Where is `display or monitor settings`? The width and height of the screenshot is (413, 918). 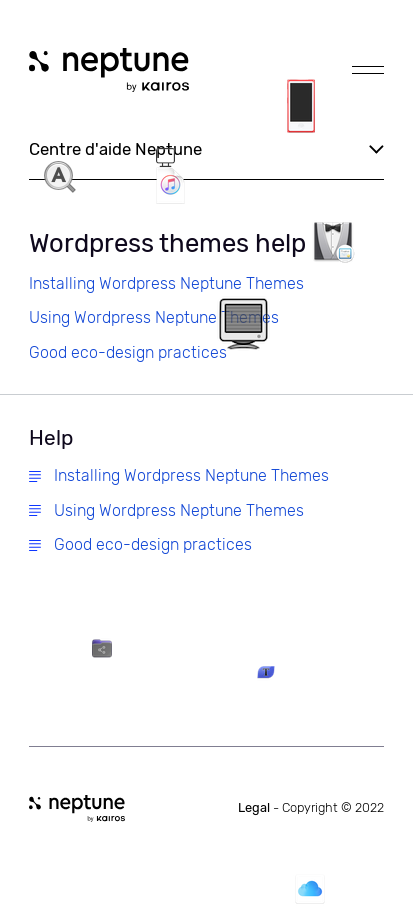 display or monitor settings is located at coordinates (165, 157).